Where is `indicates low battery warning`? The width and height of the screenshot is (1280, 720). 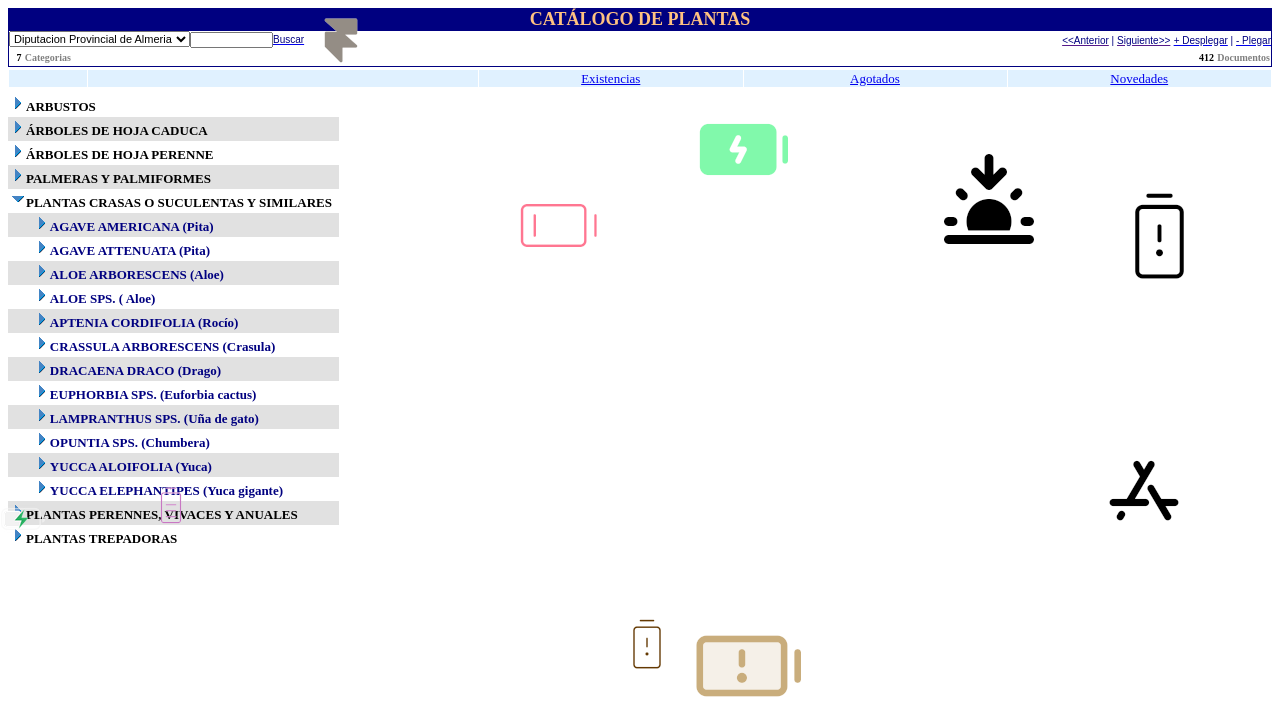 indicates low battery warning is located at coordinates (747, 666).